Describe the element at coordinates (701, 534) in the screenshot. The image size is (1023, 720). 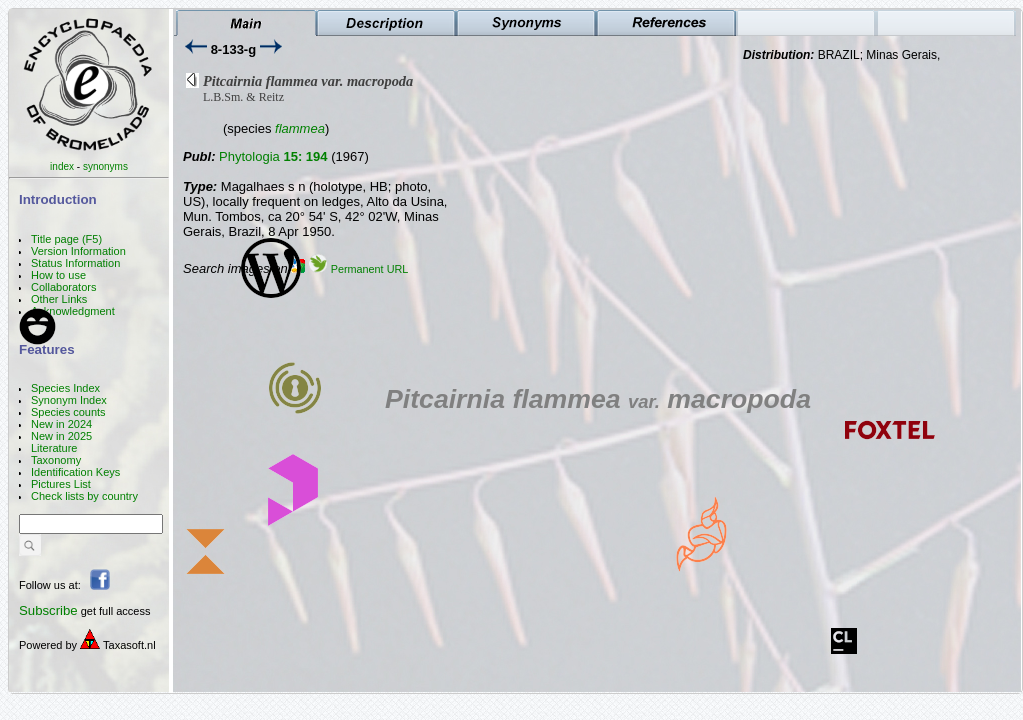
I see `open jitsi video conferencing app` at that location.